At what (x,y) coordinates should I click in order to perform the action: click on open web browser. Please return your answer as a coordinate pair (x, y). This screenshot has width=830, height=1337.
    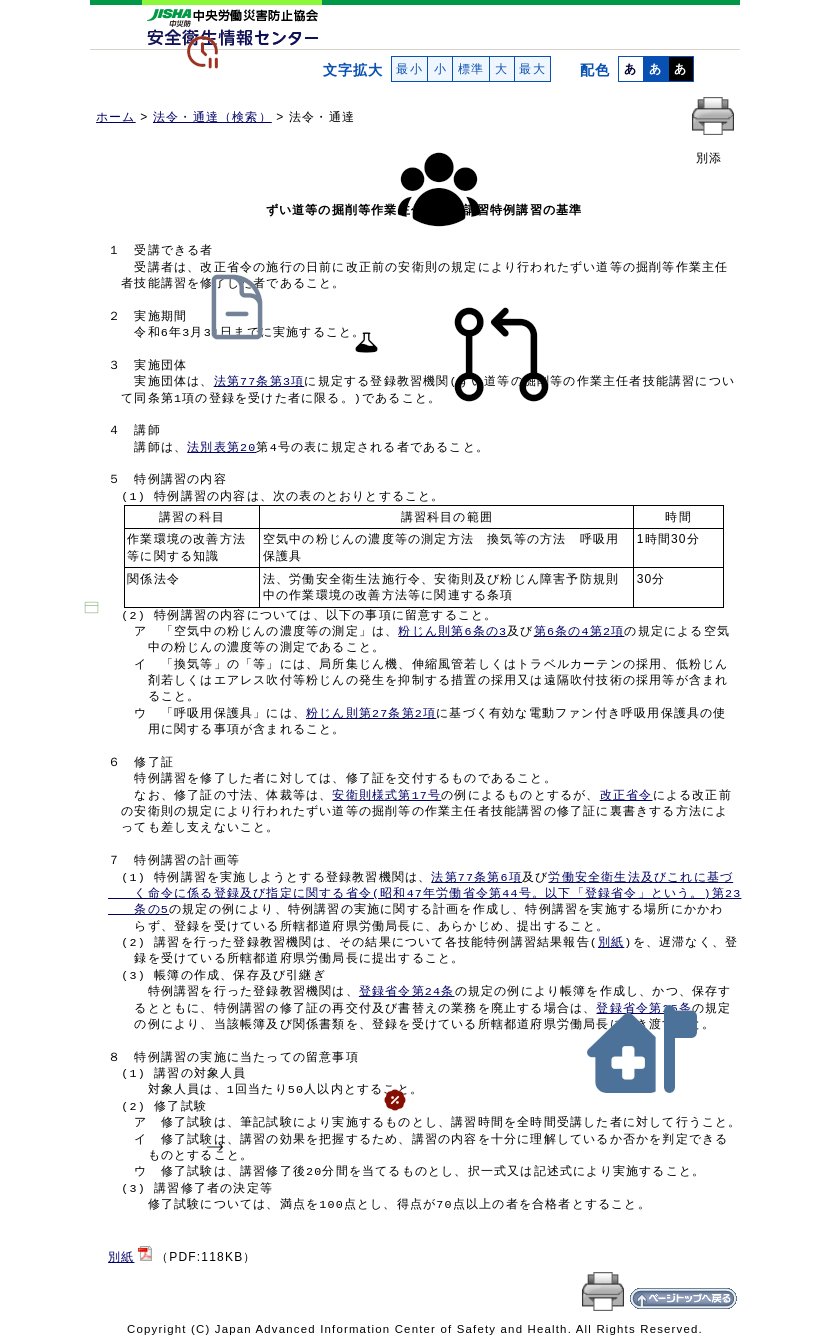
    Looking at the image, I should click on (91, 607).